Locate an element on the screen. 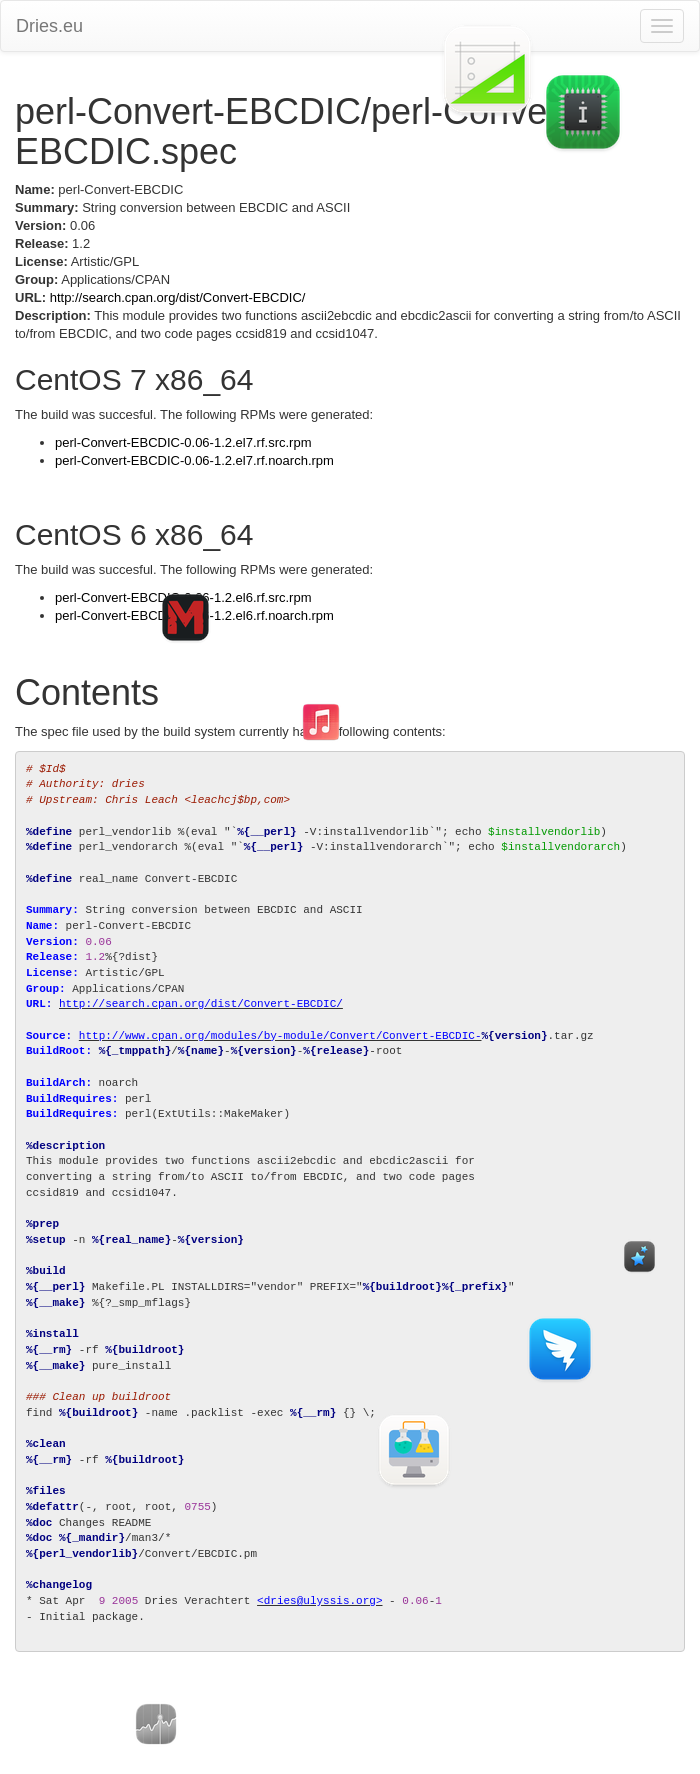  open the gnome music app is located at coordinates (321, 722).